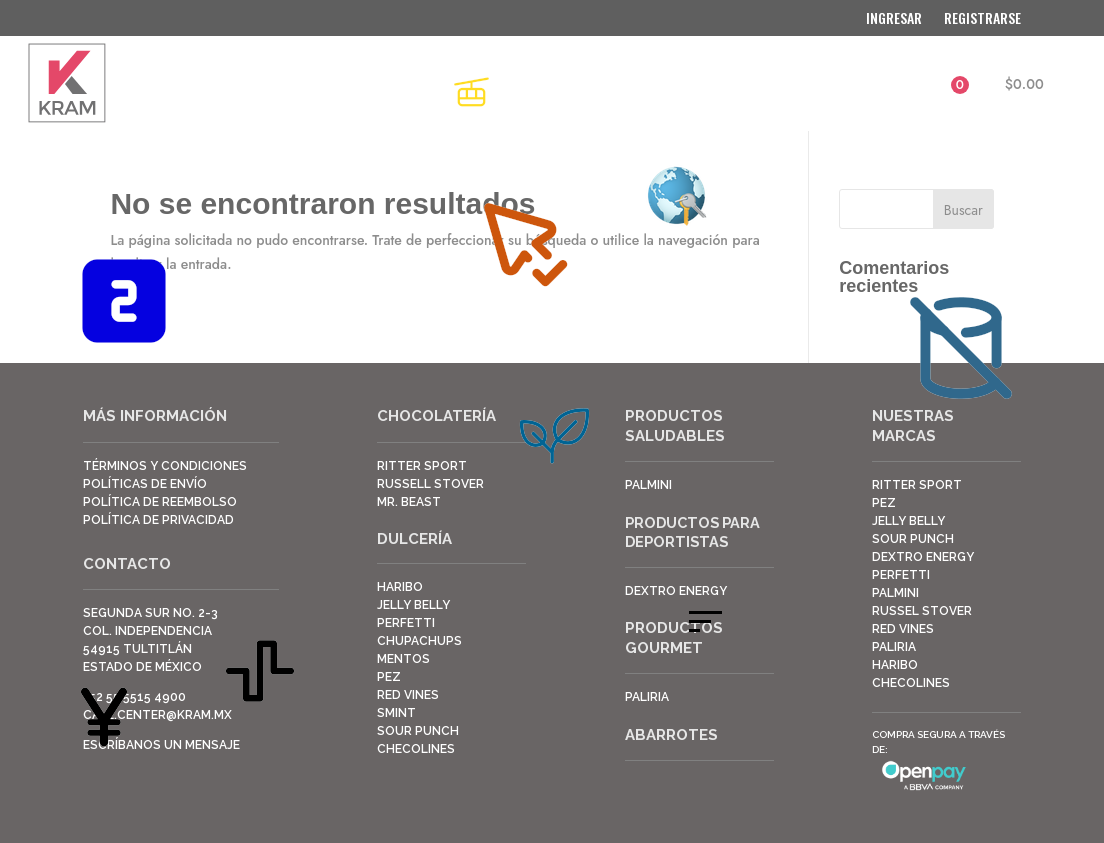 This screenshot has height=843, width=1104. Describe the element at coordinates (523, 242) in the screenshot. I see `click action confirmed` at that location.